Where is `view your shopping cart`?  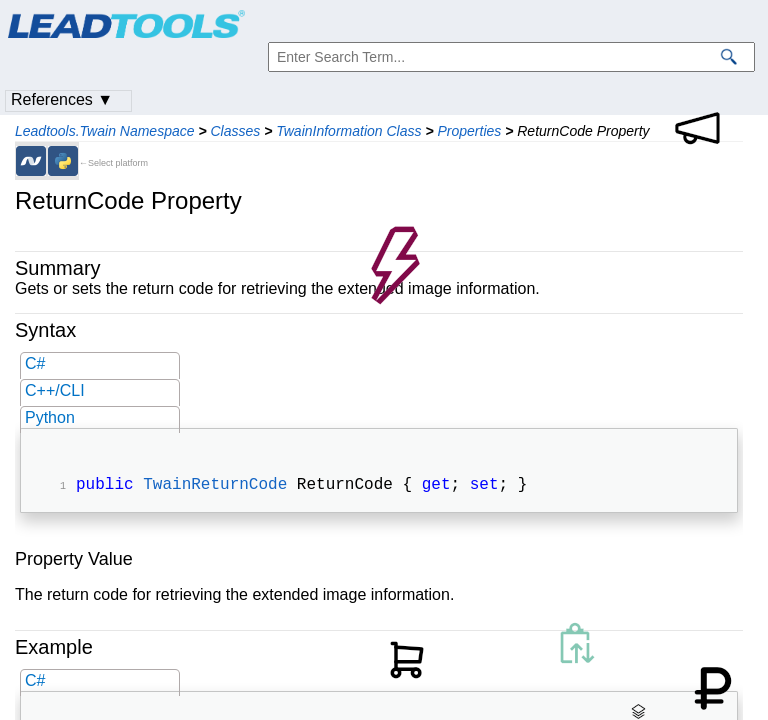
view your shopping cart is located at coordinates (407, 660).